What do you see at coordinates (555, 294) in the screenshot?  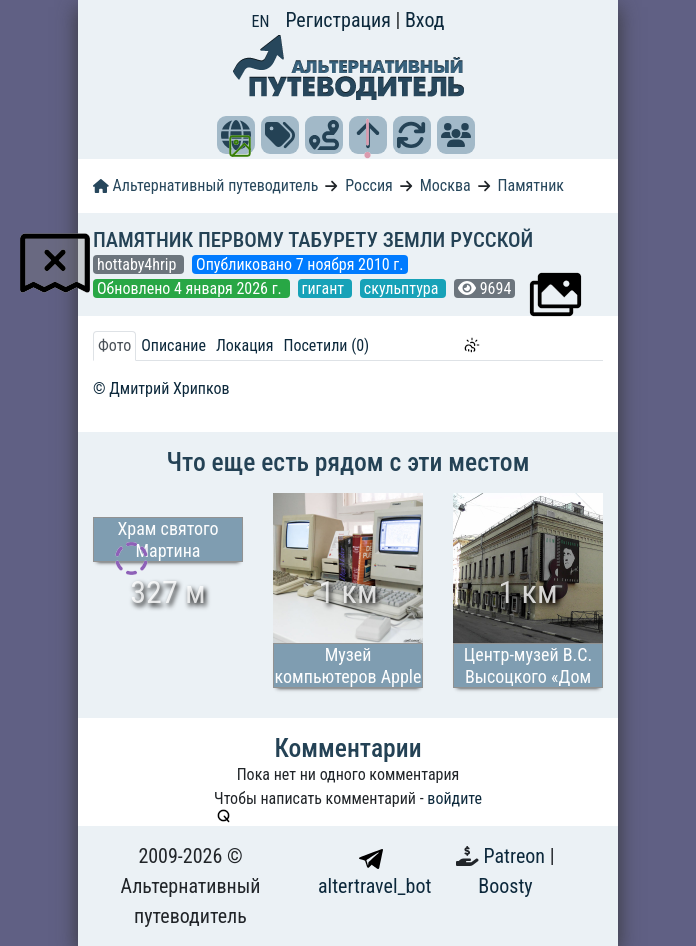 I see `view photo gallery or image library` at bounding box center [555, 294].